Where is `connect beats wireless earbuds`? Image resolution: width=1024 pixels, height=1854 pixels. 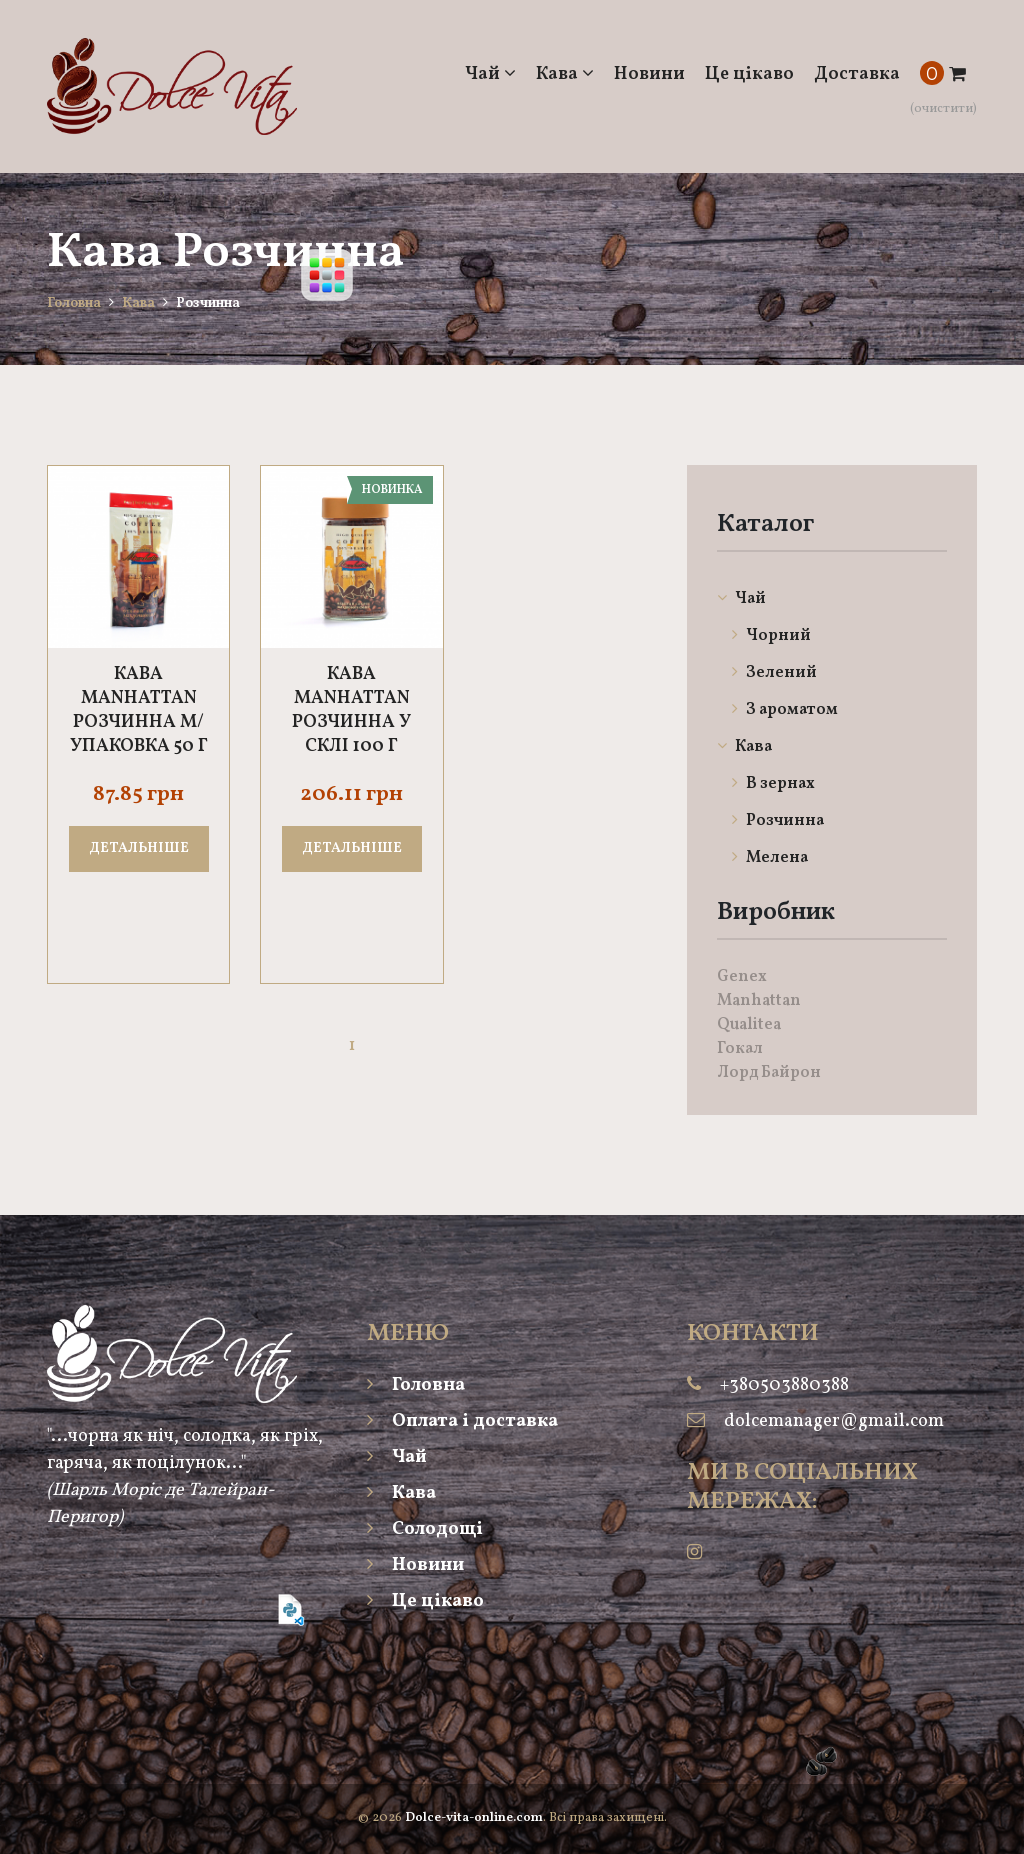
connect beats wireless earbuds is located at coordinates (821, 1761).